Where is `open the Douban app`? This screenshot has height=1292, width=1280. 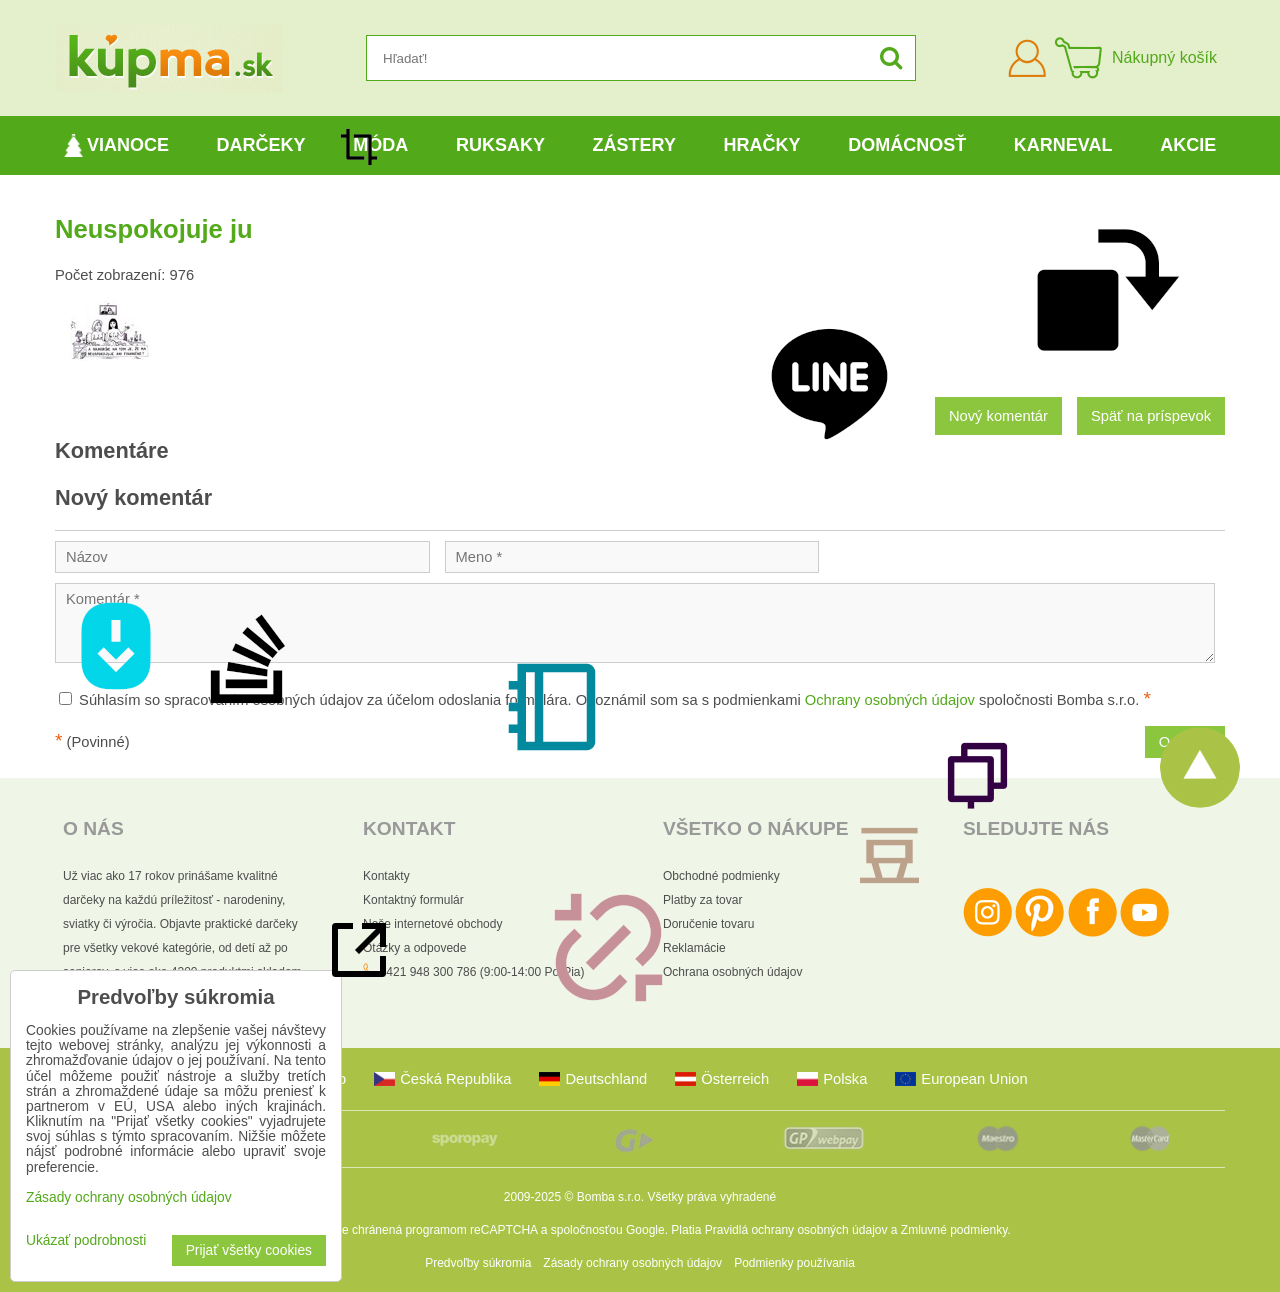 open the Douban app is located at coordinates (889, 855).